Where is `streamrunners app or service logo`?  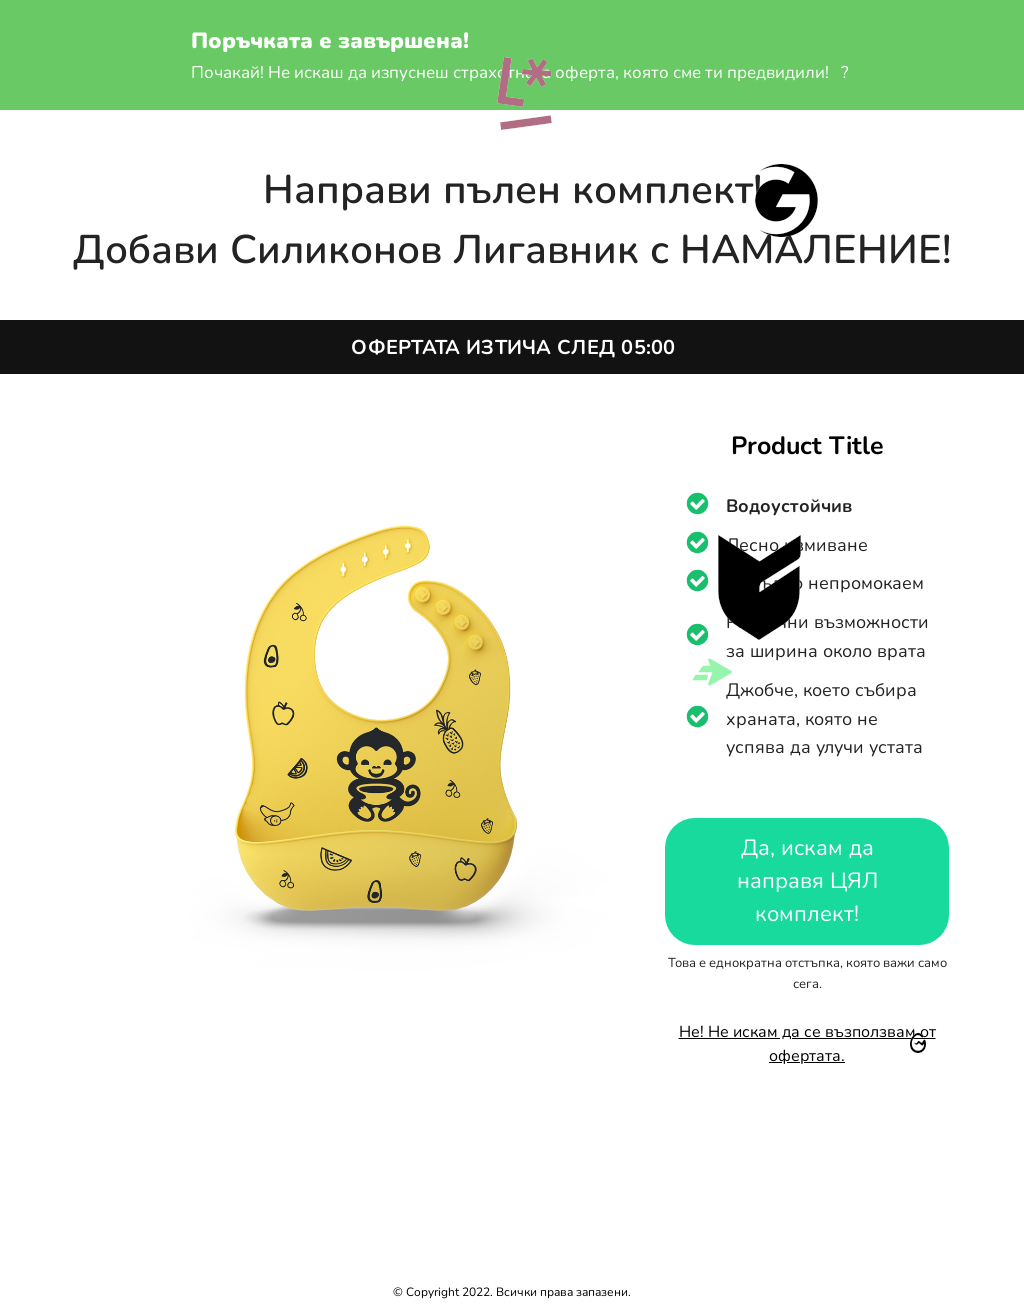
streamrunners app or service logo is located at coordinates (712, 672).